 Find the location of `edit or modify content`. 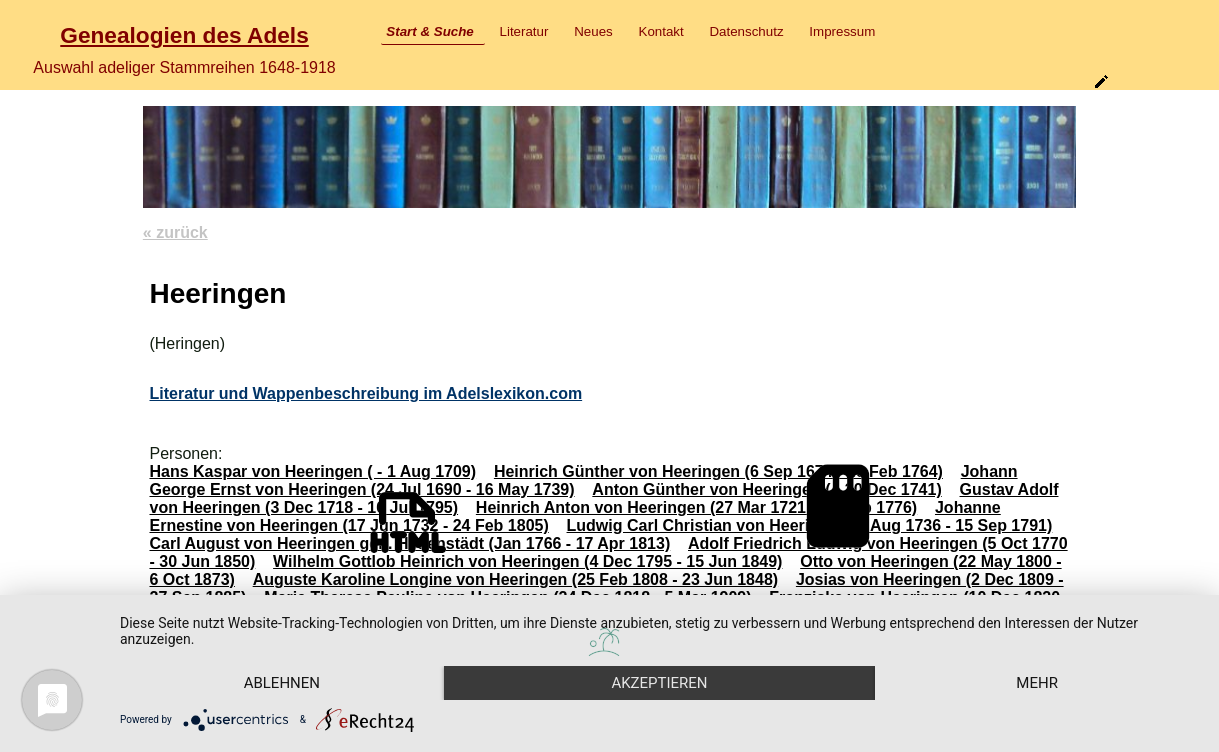

edit or modify content is located at coordinates (1101, 81).